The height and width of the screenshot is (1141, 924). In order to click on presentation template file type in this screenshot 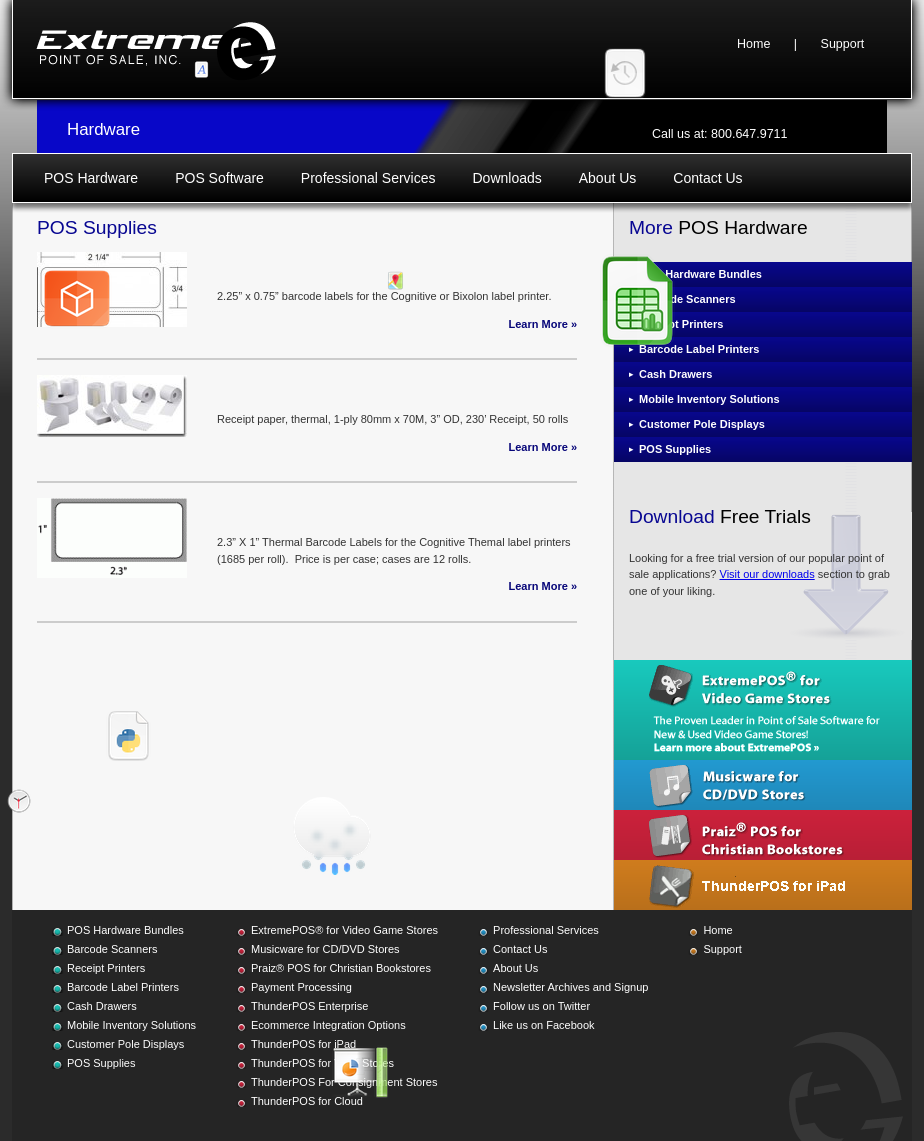, I will do `click(360, 1071)`.